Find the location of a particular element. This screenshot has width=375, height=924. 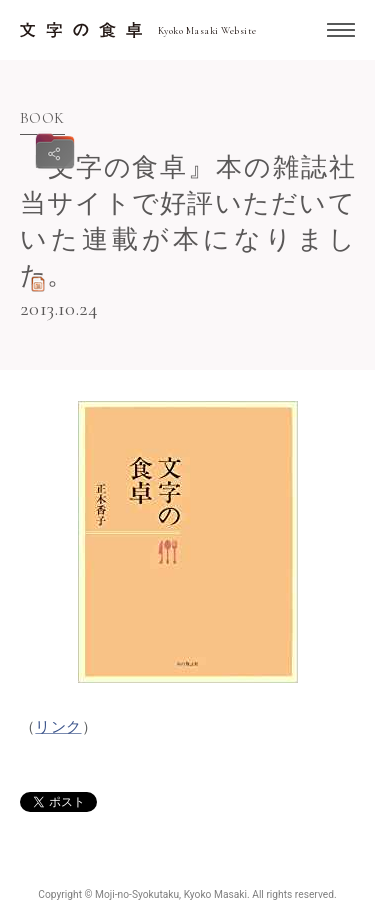

libreoffice impress presentation file is located at coordinates (38, 284).